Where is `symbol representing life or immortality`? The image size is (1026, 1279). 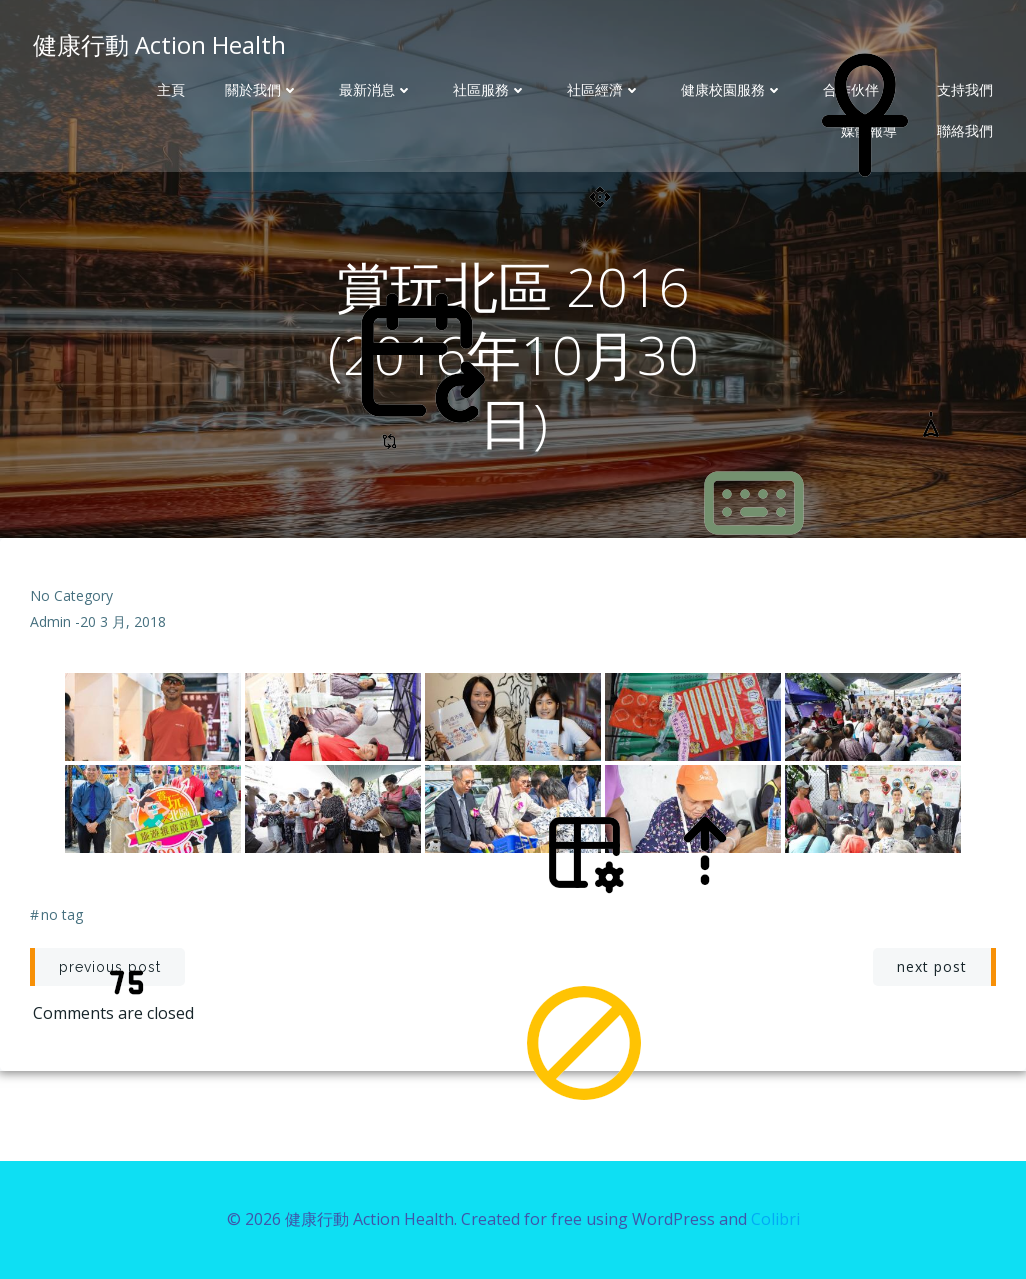 symbol representing life or immortality is located at coordinates (865, 115).